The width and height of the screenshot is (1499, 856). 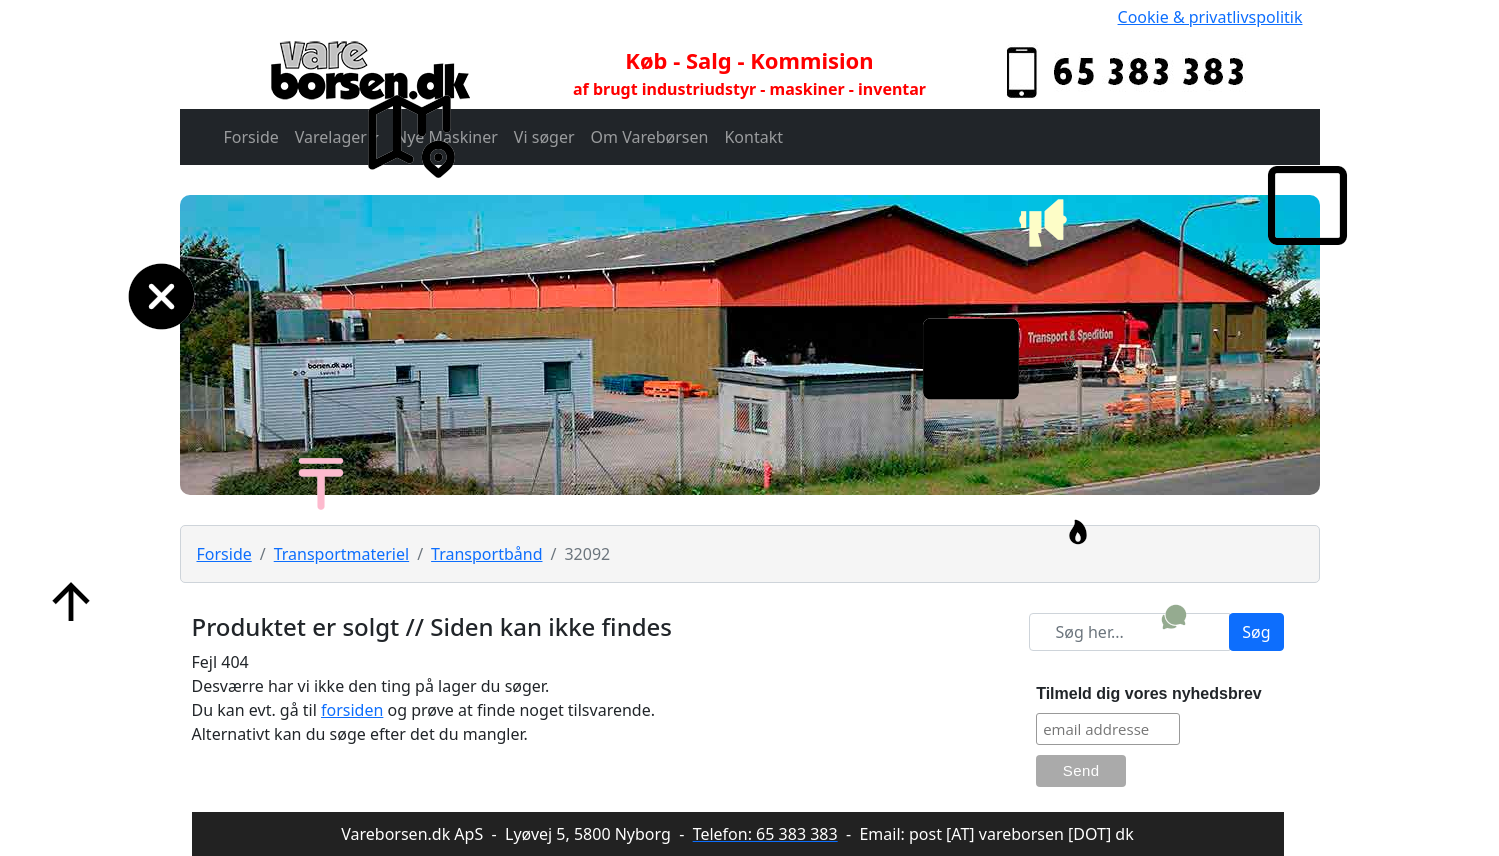 I want to click on access webcam or camera settings, so click(x=1070, y=364).